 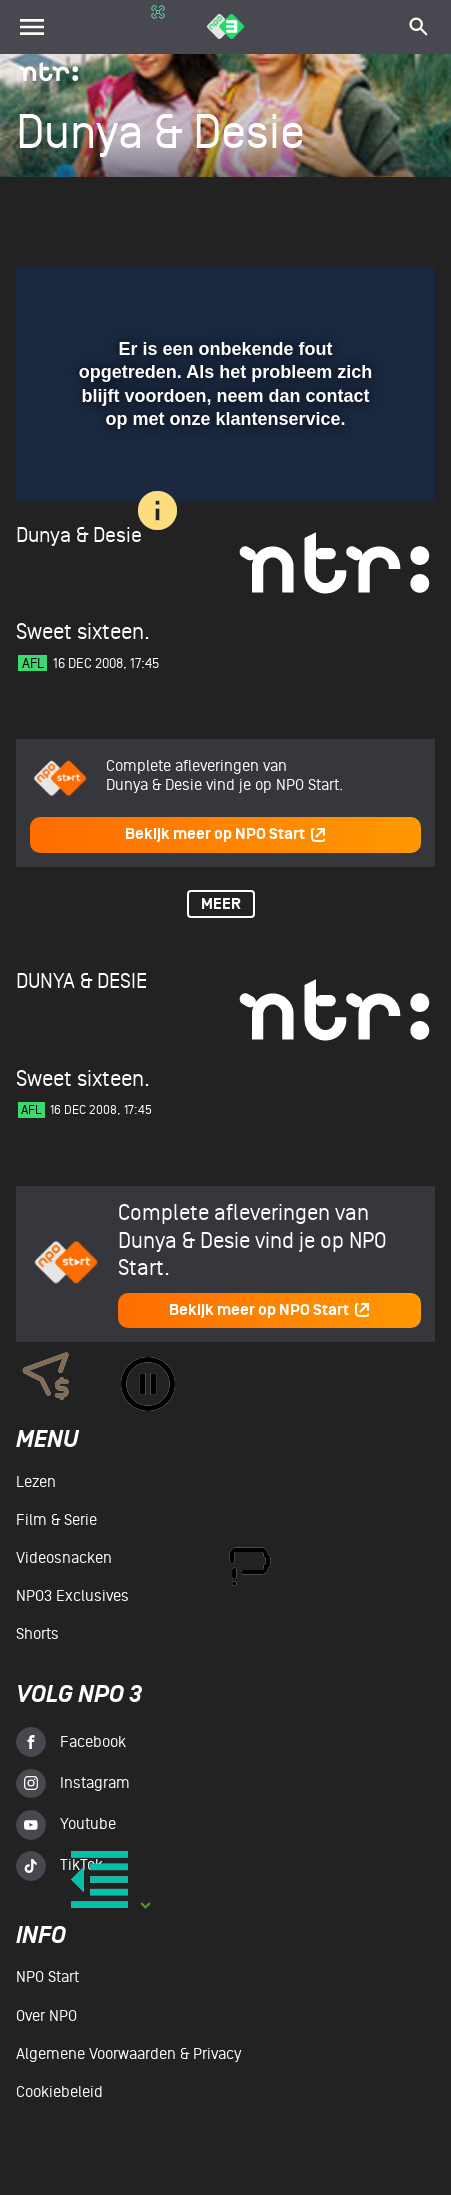 What do you see at coordinates (145, 1905) in the screenshot?
I see `expand a dropdown menu` at bounding box center [145, 1905].